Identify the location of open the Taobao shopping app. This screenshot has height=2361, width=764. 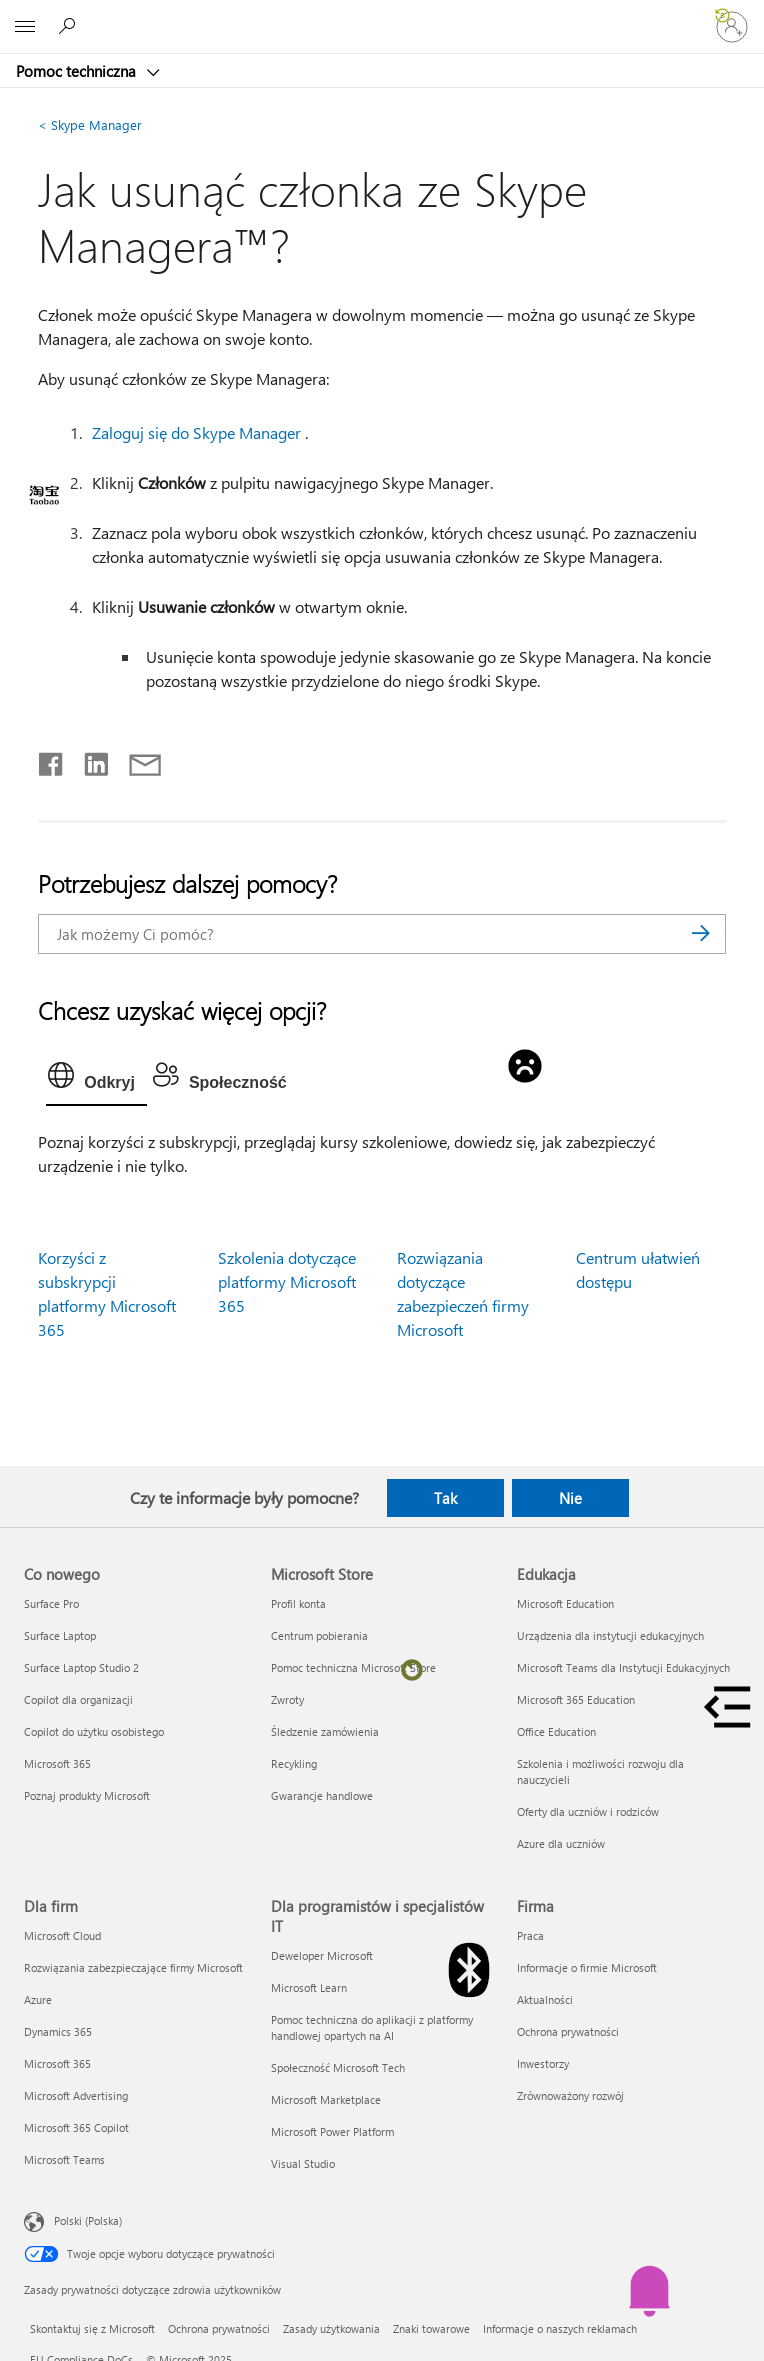
(44, 495).